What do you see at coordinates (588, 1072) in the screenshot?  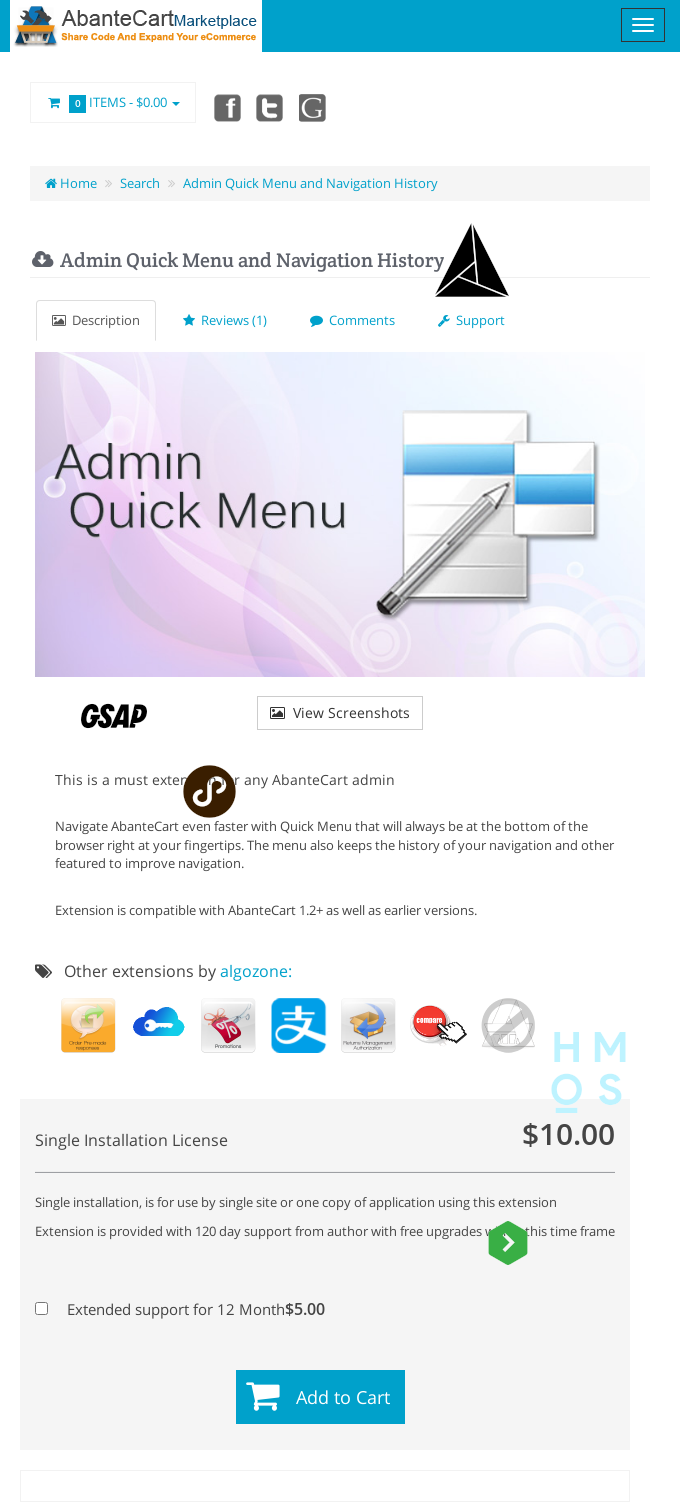 I see `harmonyos operating system logo` at bounding box center [588, 1072].